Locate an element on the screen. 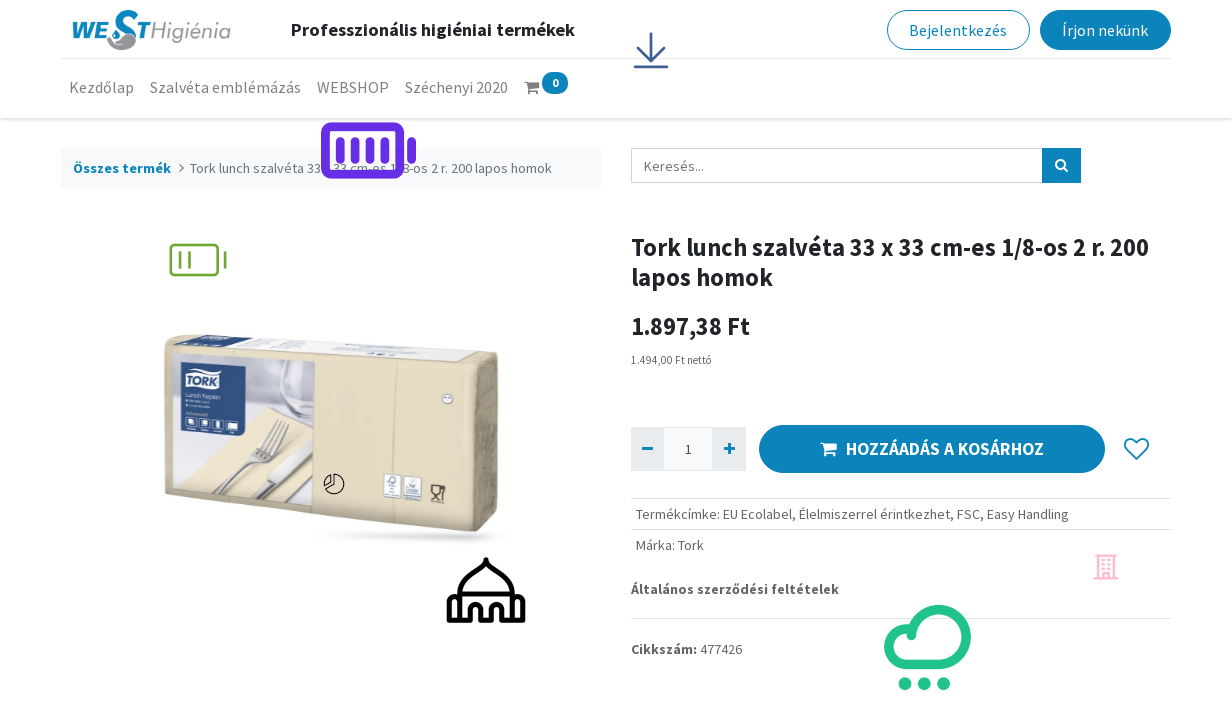  find nearby mosques is located at coordinates (486, 594).